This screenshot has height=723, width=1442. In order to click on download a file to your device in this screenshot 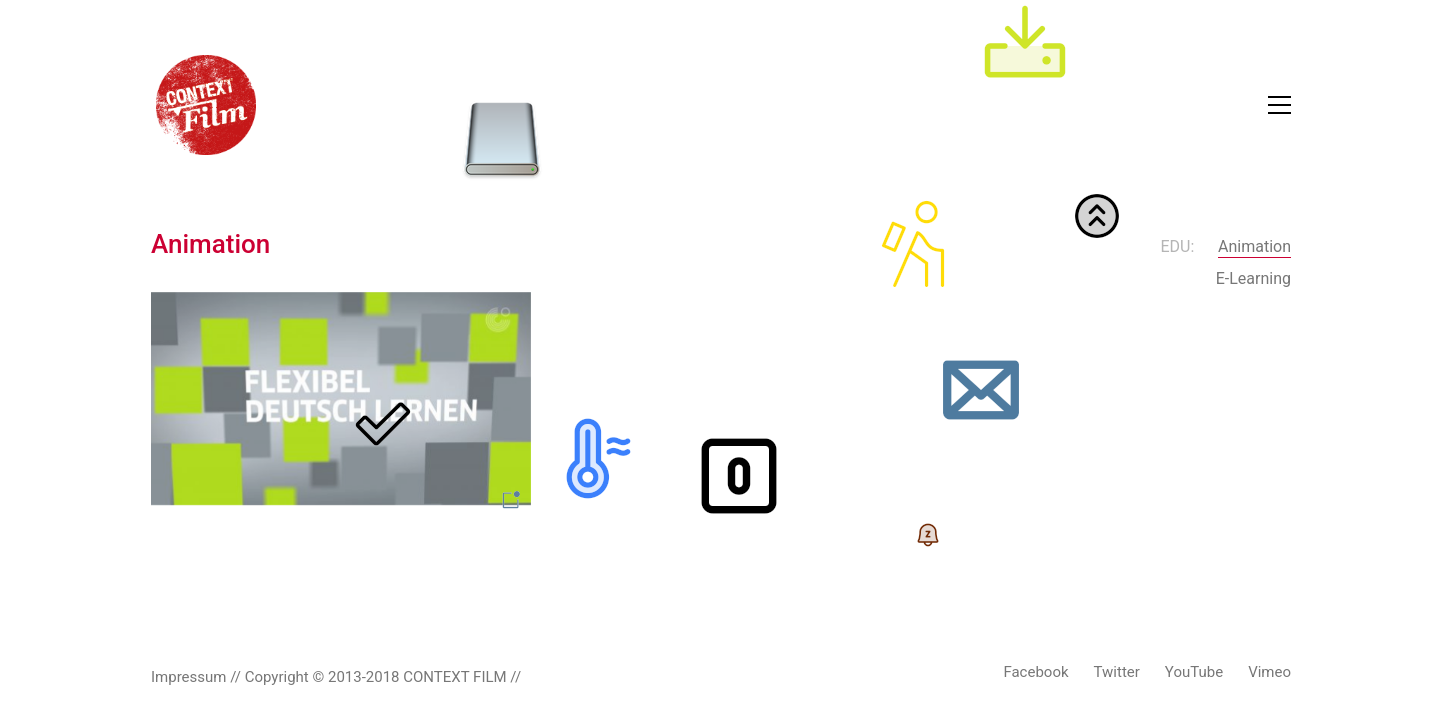, I will do `click(1025, 46)`.